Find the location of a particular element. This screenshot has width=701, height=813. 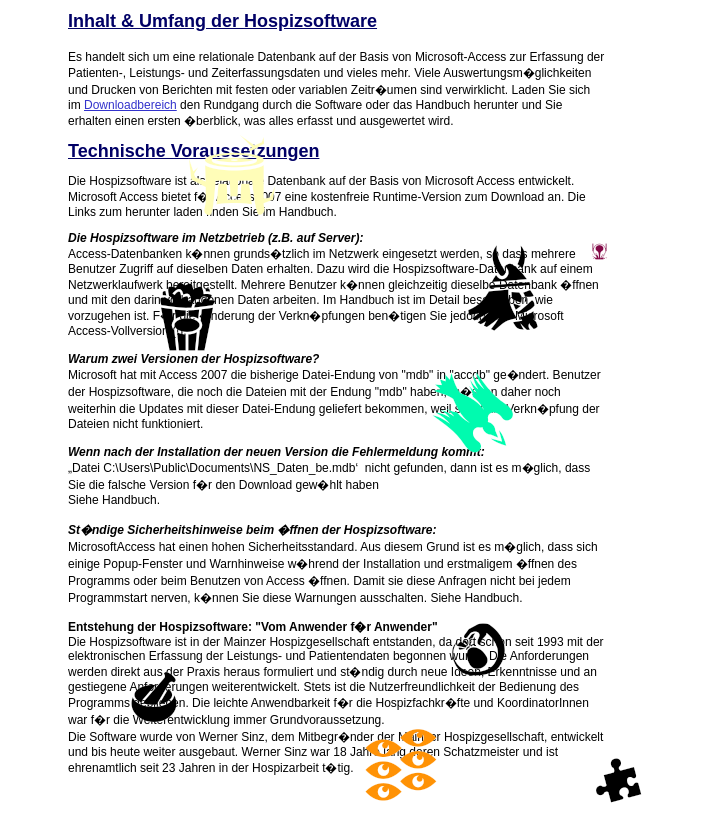

select wooden armor or helmet equipment is located at coordinates (232, 175).